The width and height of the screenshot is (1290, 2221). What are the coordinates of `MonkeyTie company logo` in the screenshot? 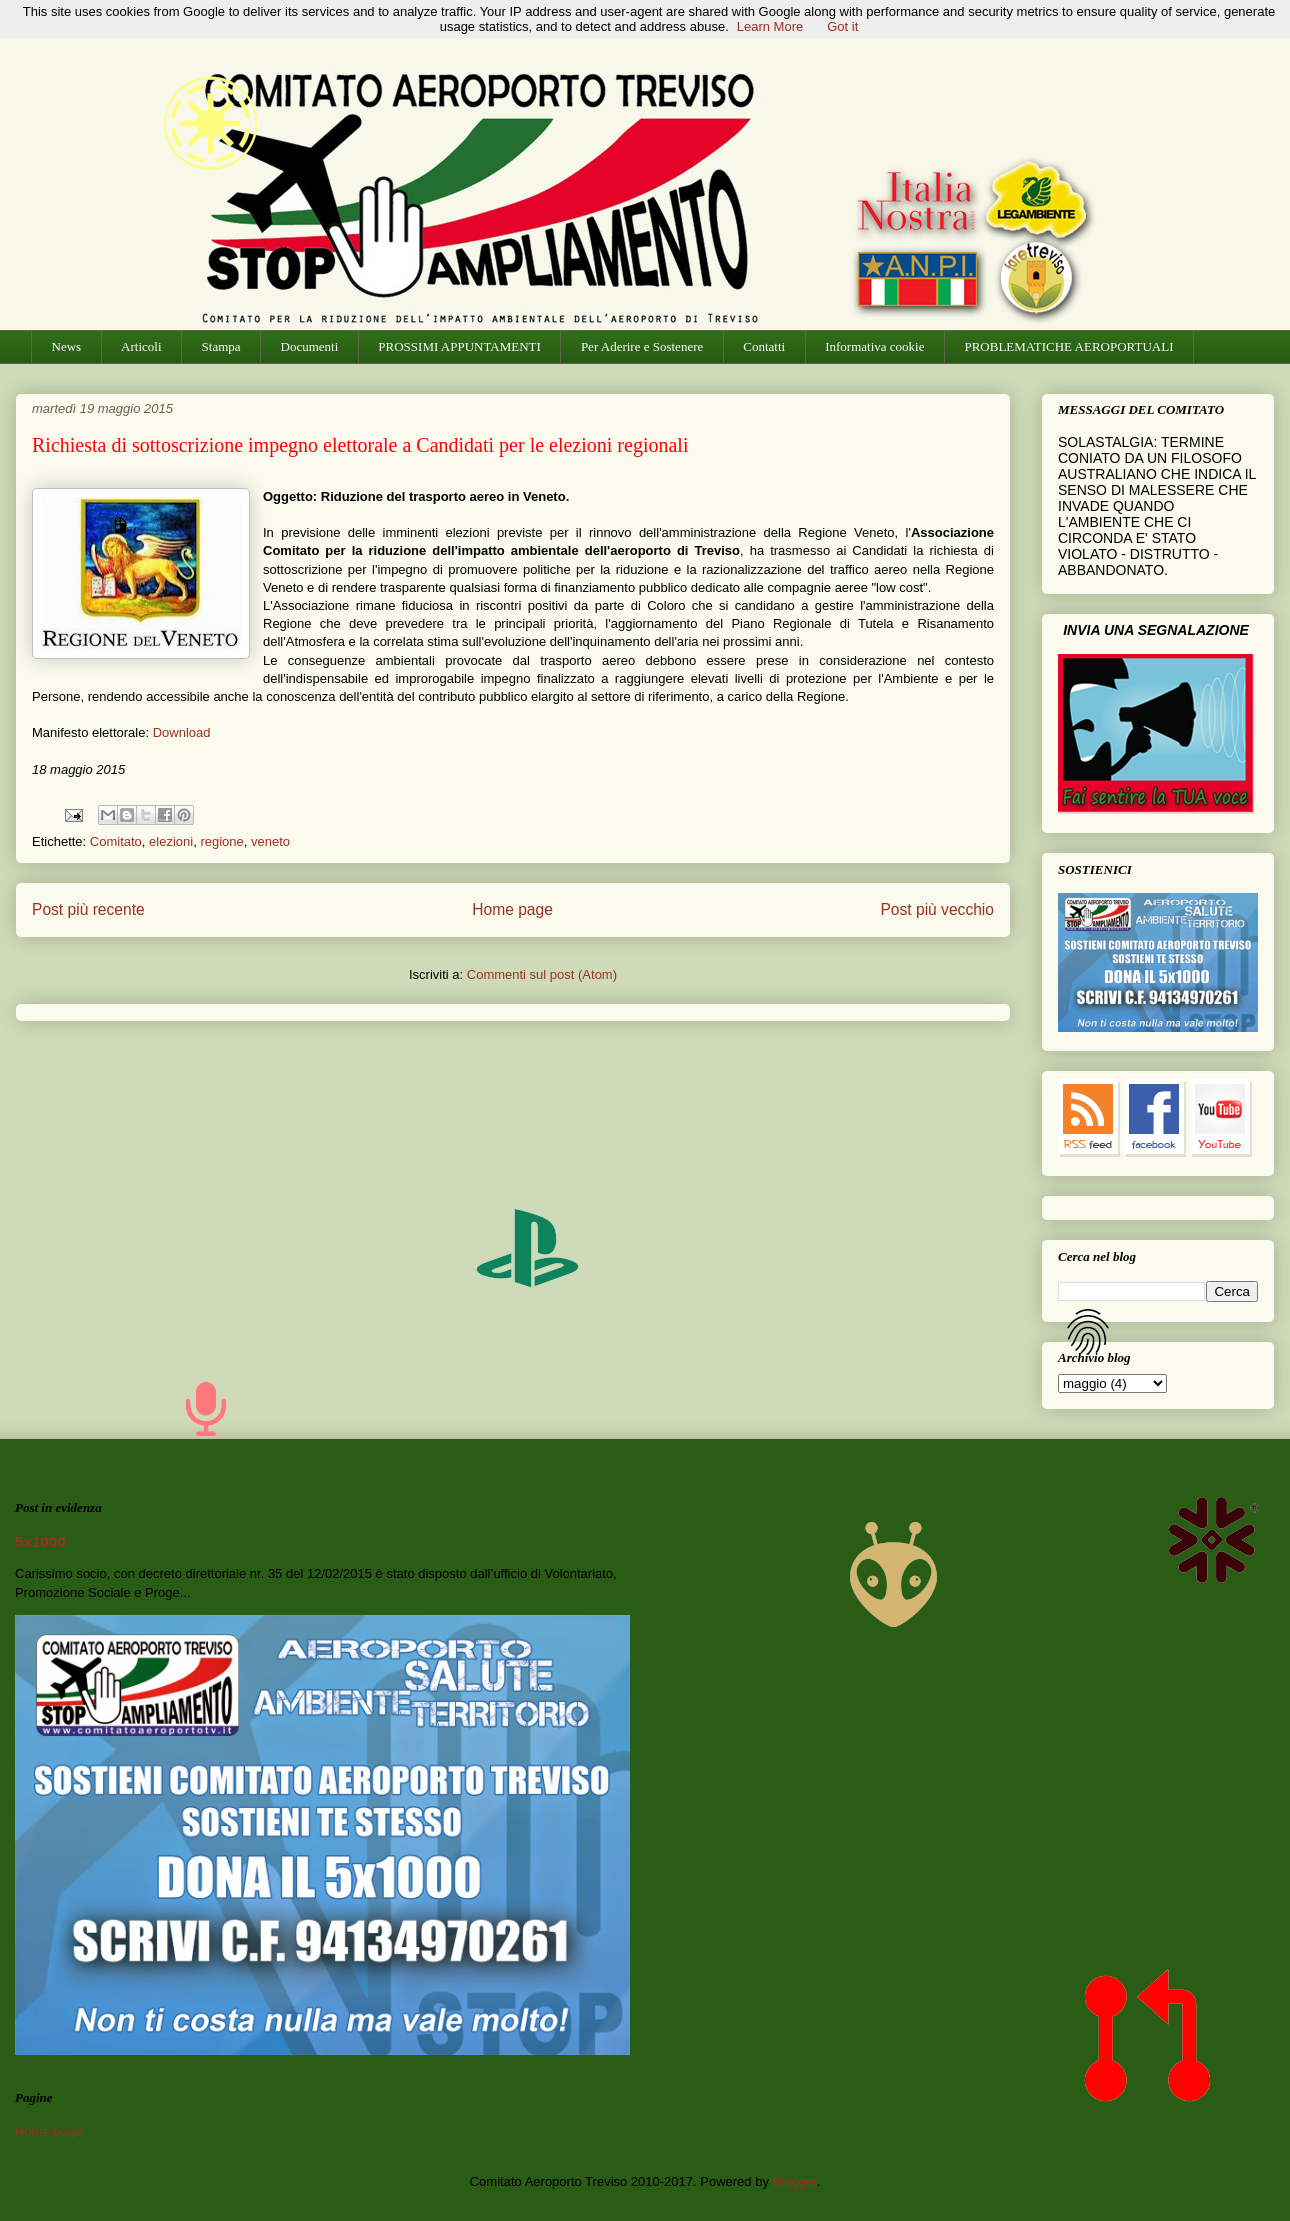 It's located at (1088, 1332).